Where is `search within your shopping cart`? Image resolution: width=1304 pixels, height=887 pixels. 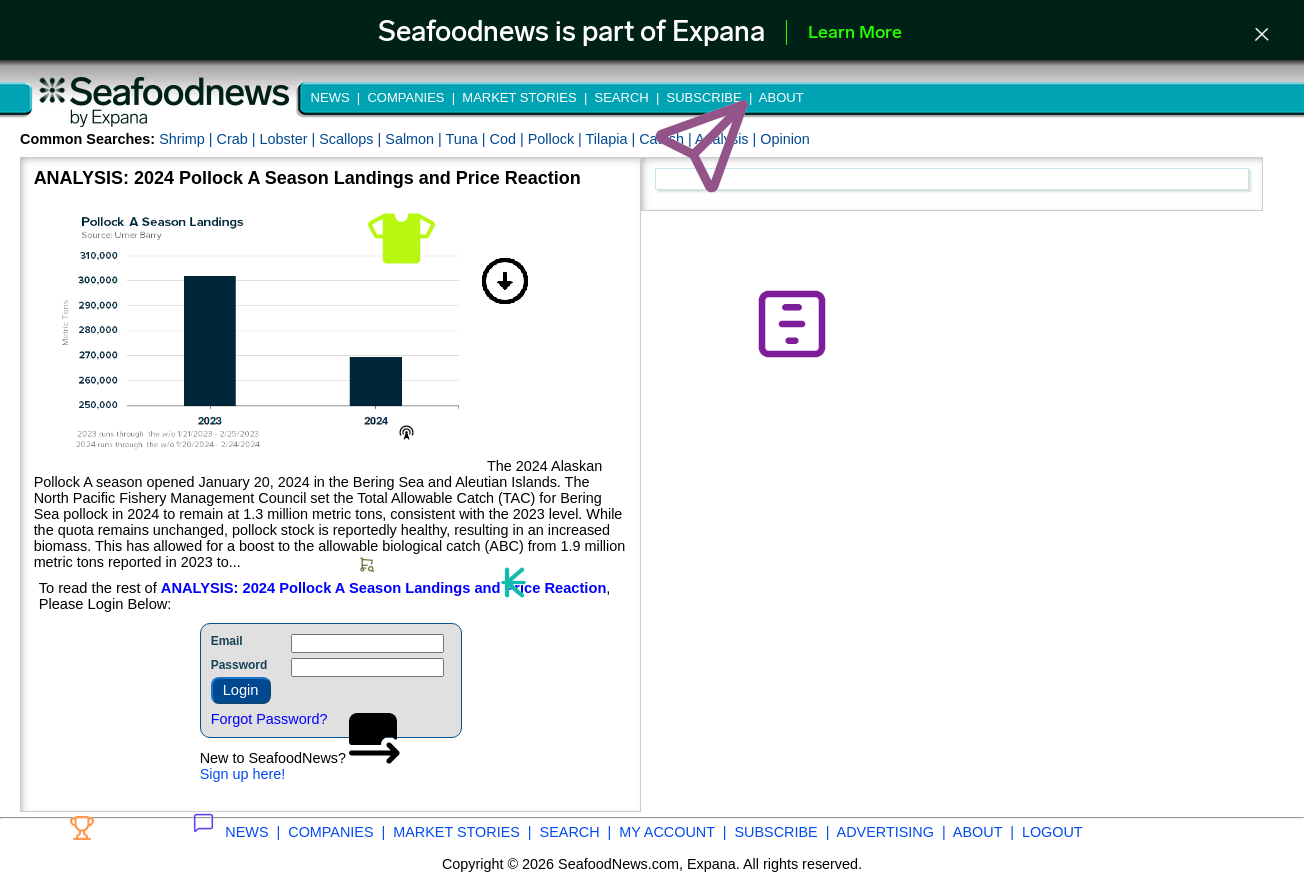
search within your shopping cart is located at coordinates (366, 564).